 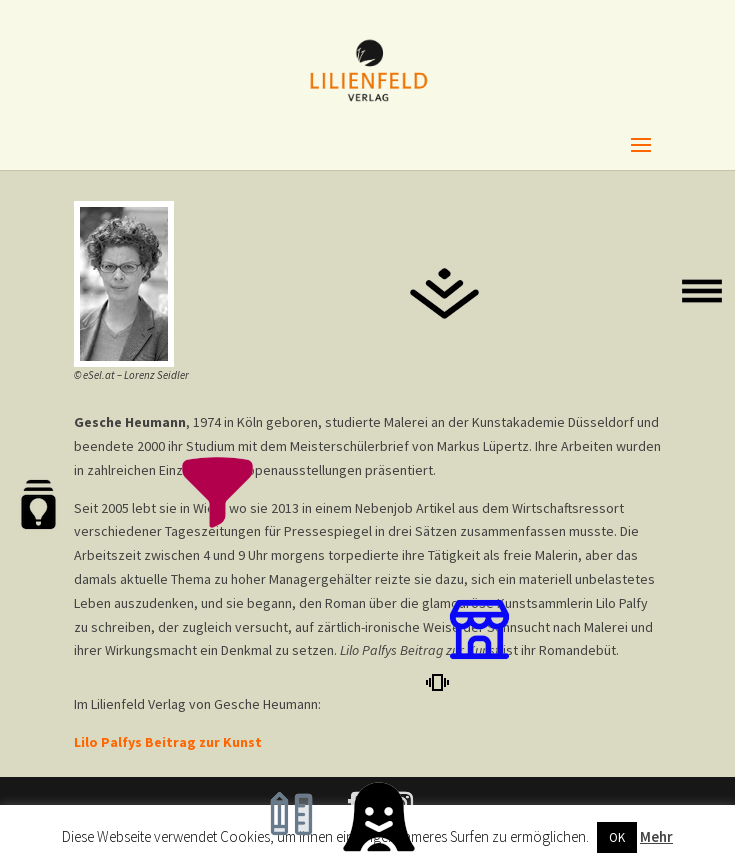 What do you see at coordinates (479, 629) in the screenshot?
I see `browse or open the store` at bounding box center [479, 629].